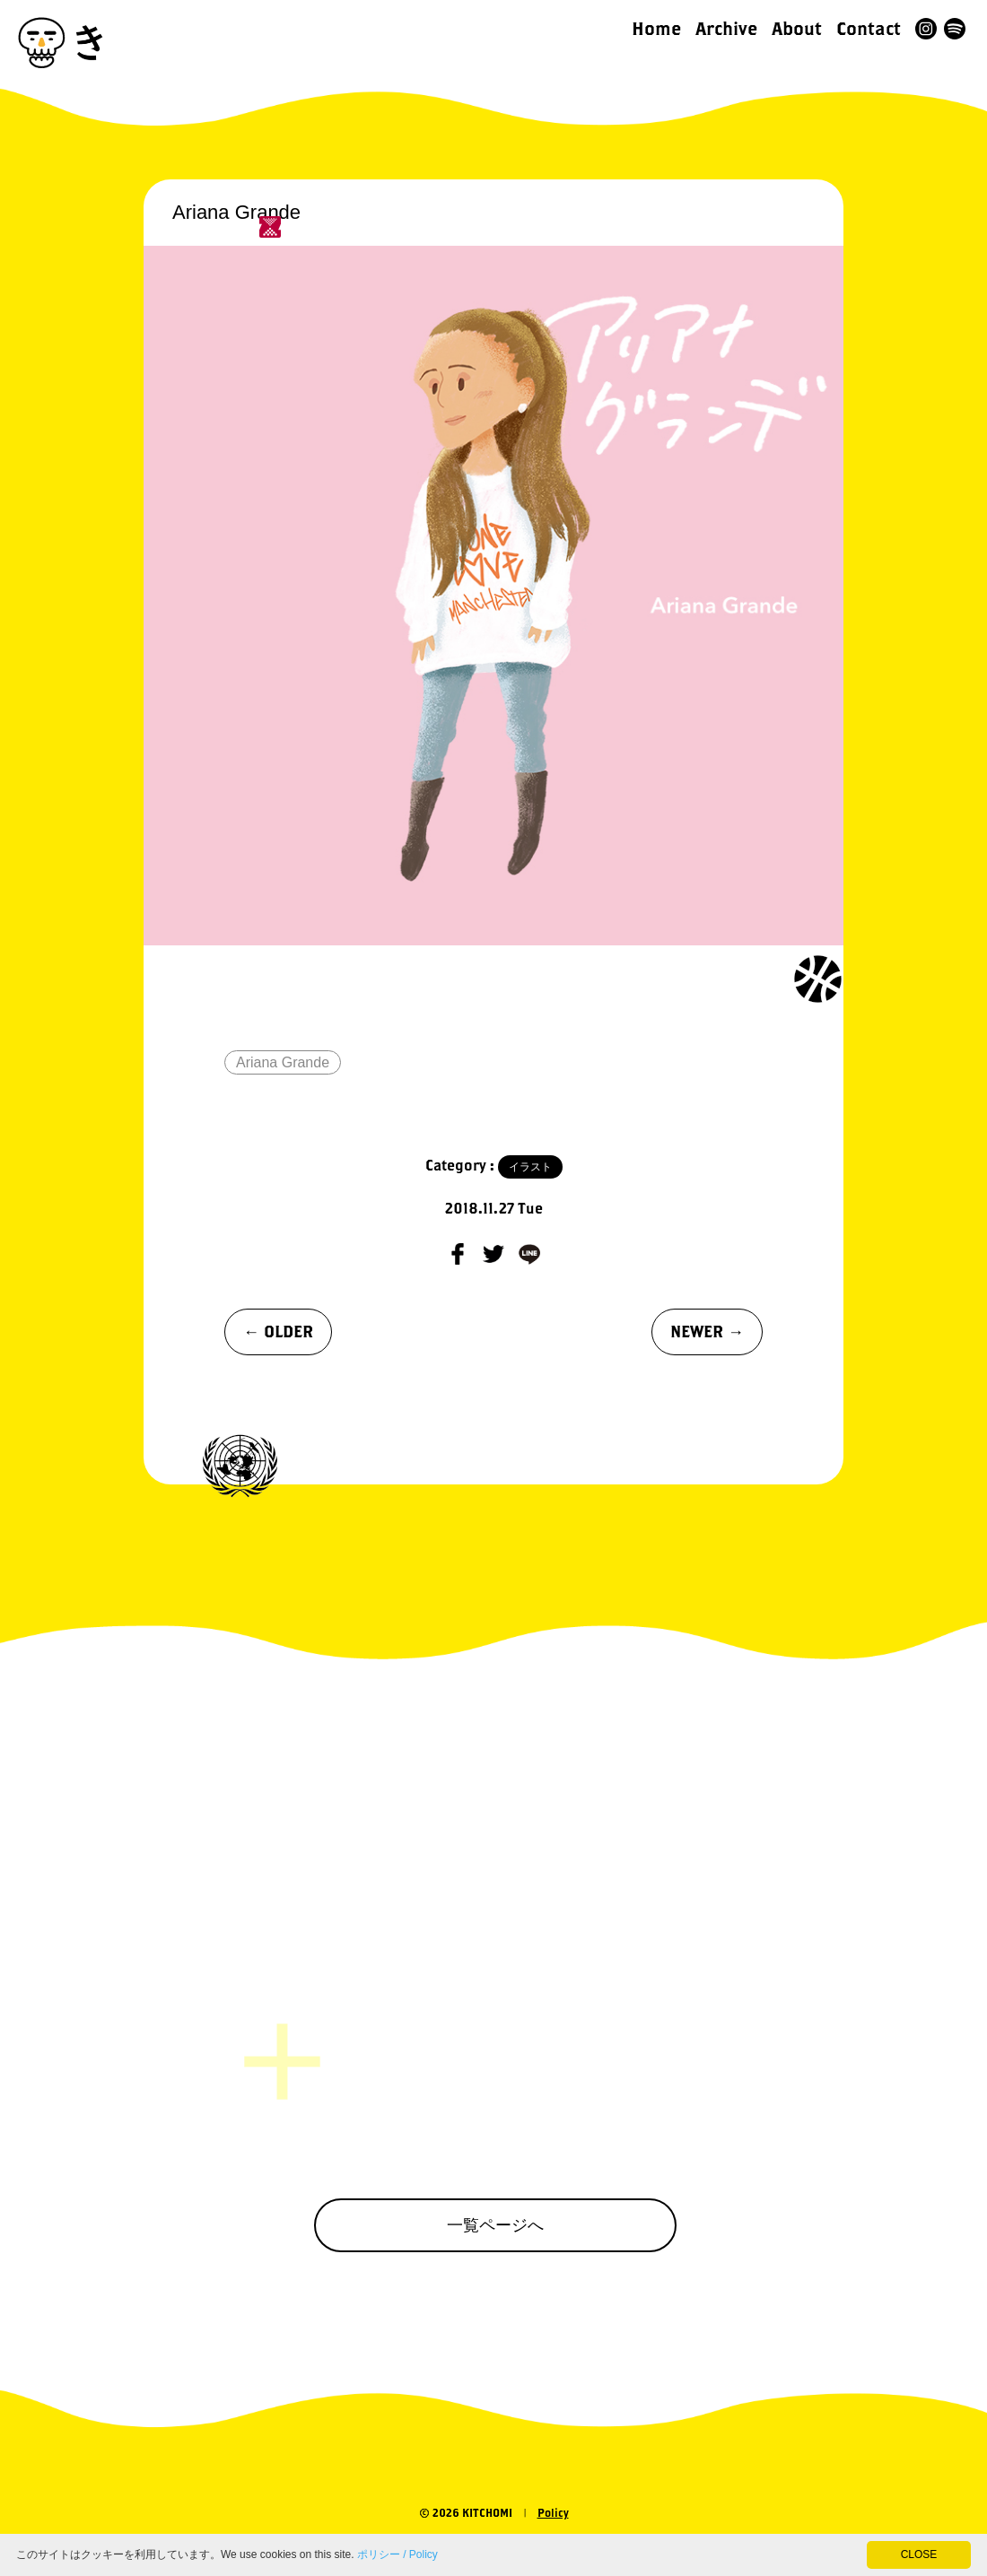  Describe the element at coordinates (282, 2061) in the screenshot. I see `add a new item` at that location.